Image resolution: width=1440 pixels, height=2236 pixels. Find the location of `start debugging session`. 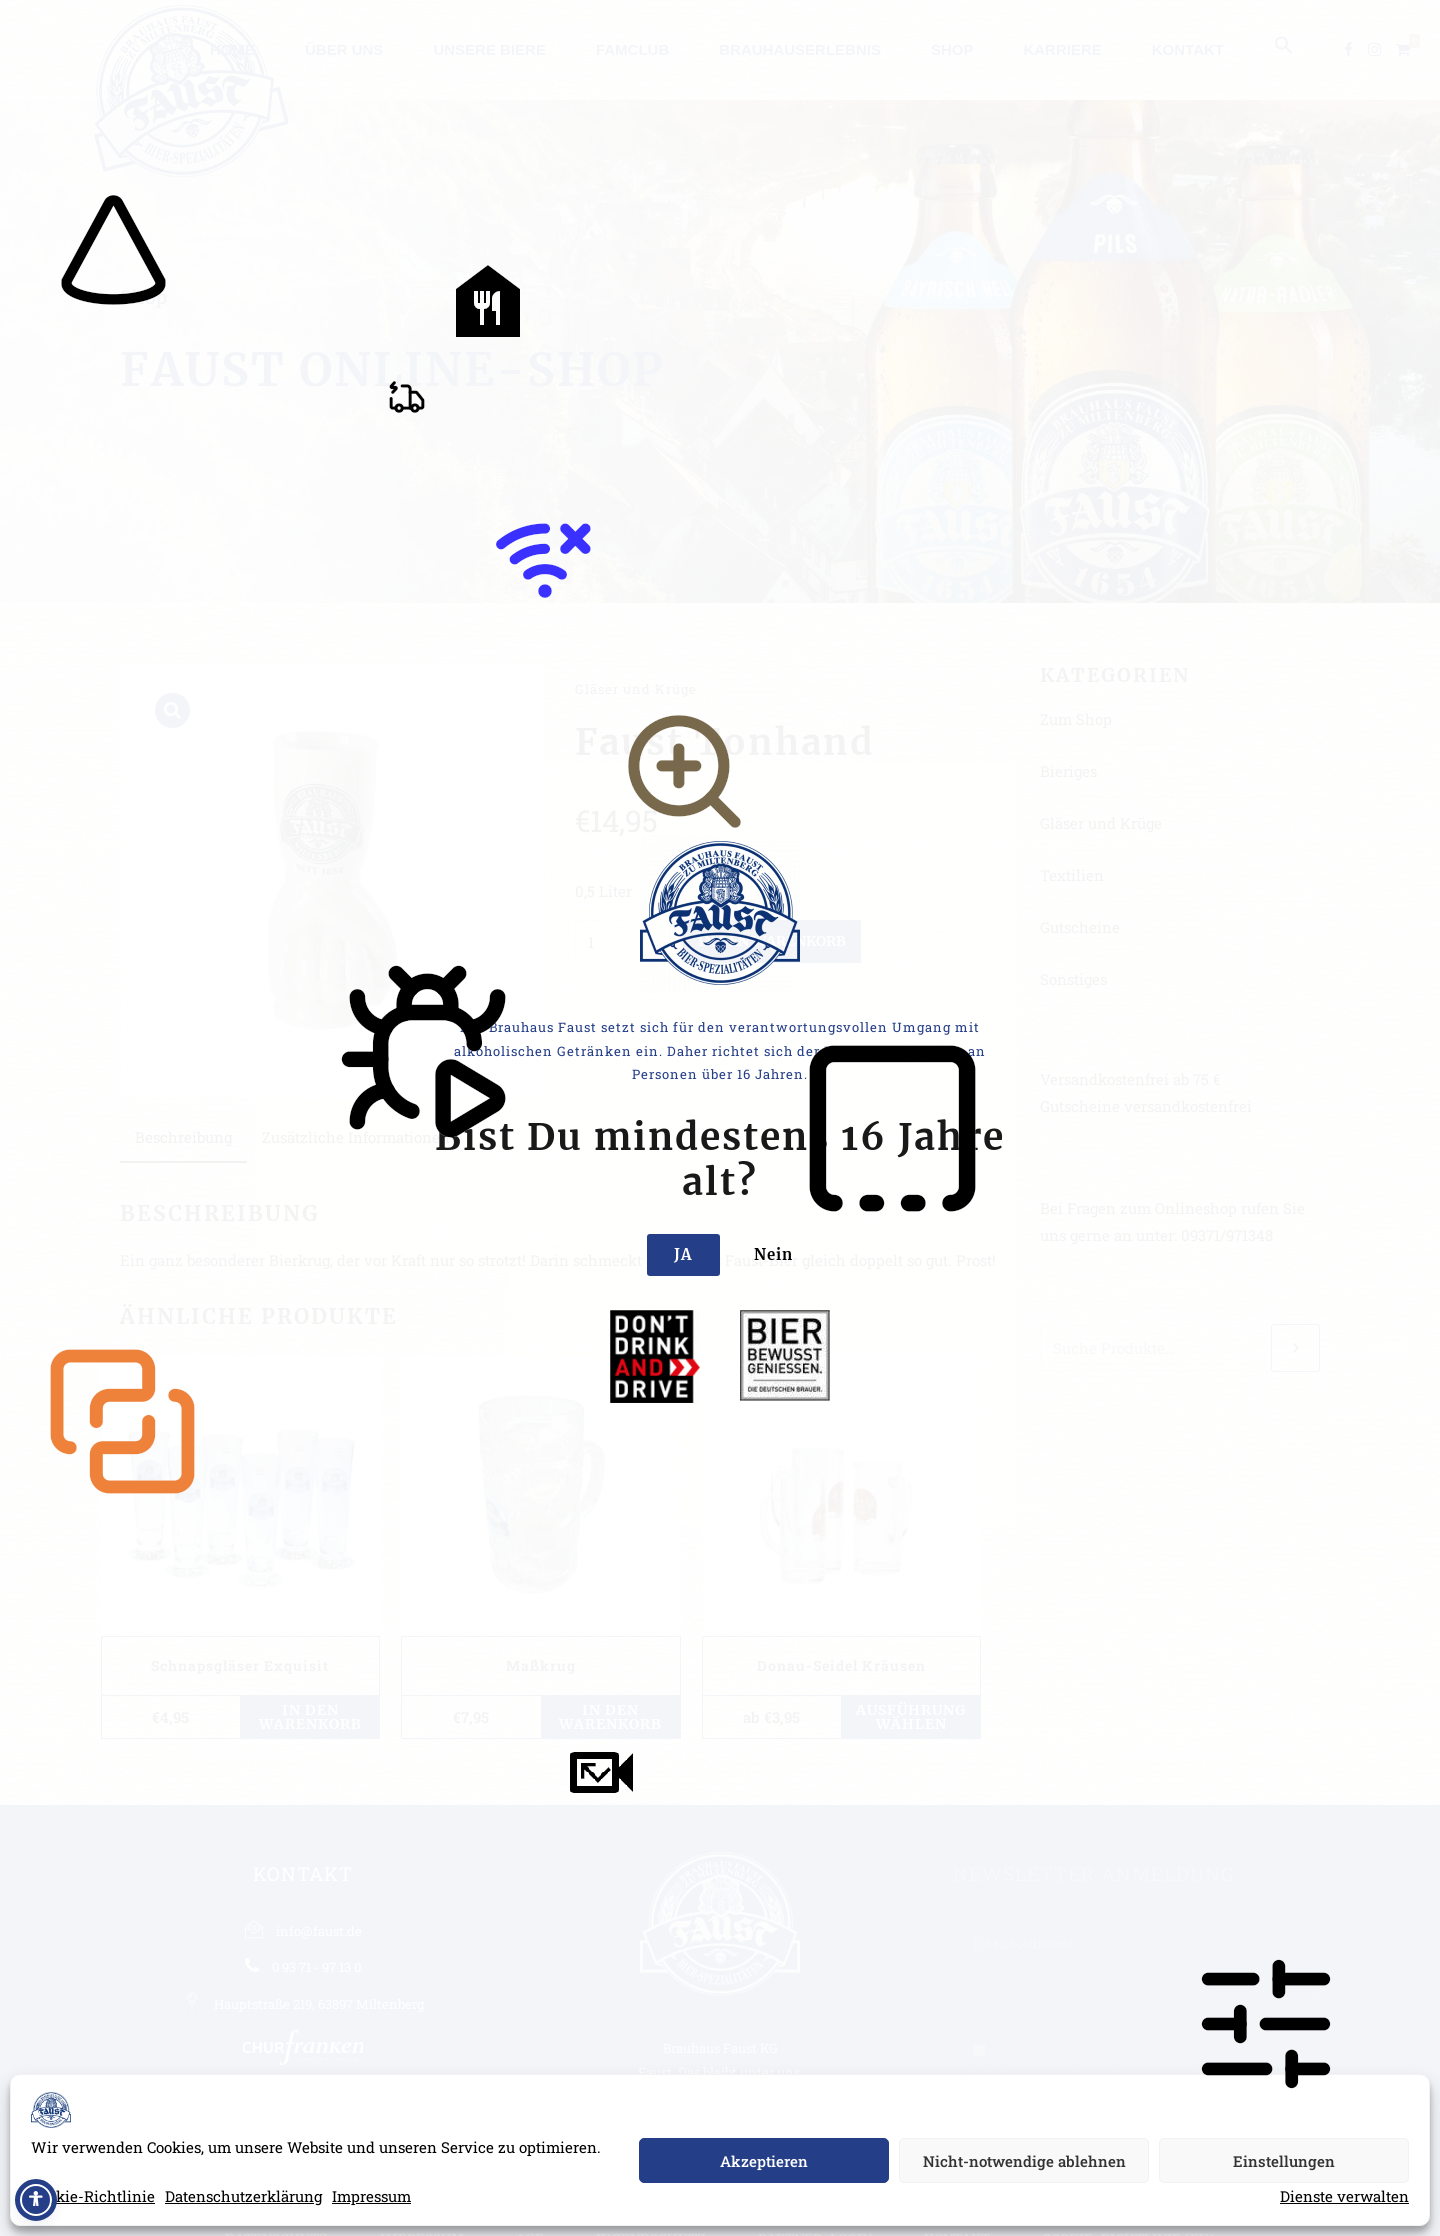

start debugging session is located at coordinates (427, 1051).